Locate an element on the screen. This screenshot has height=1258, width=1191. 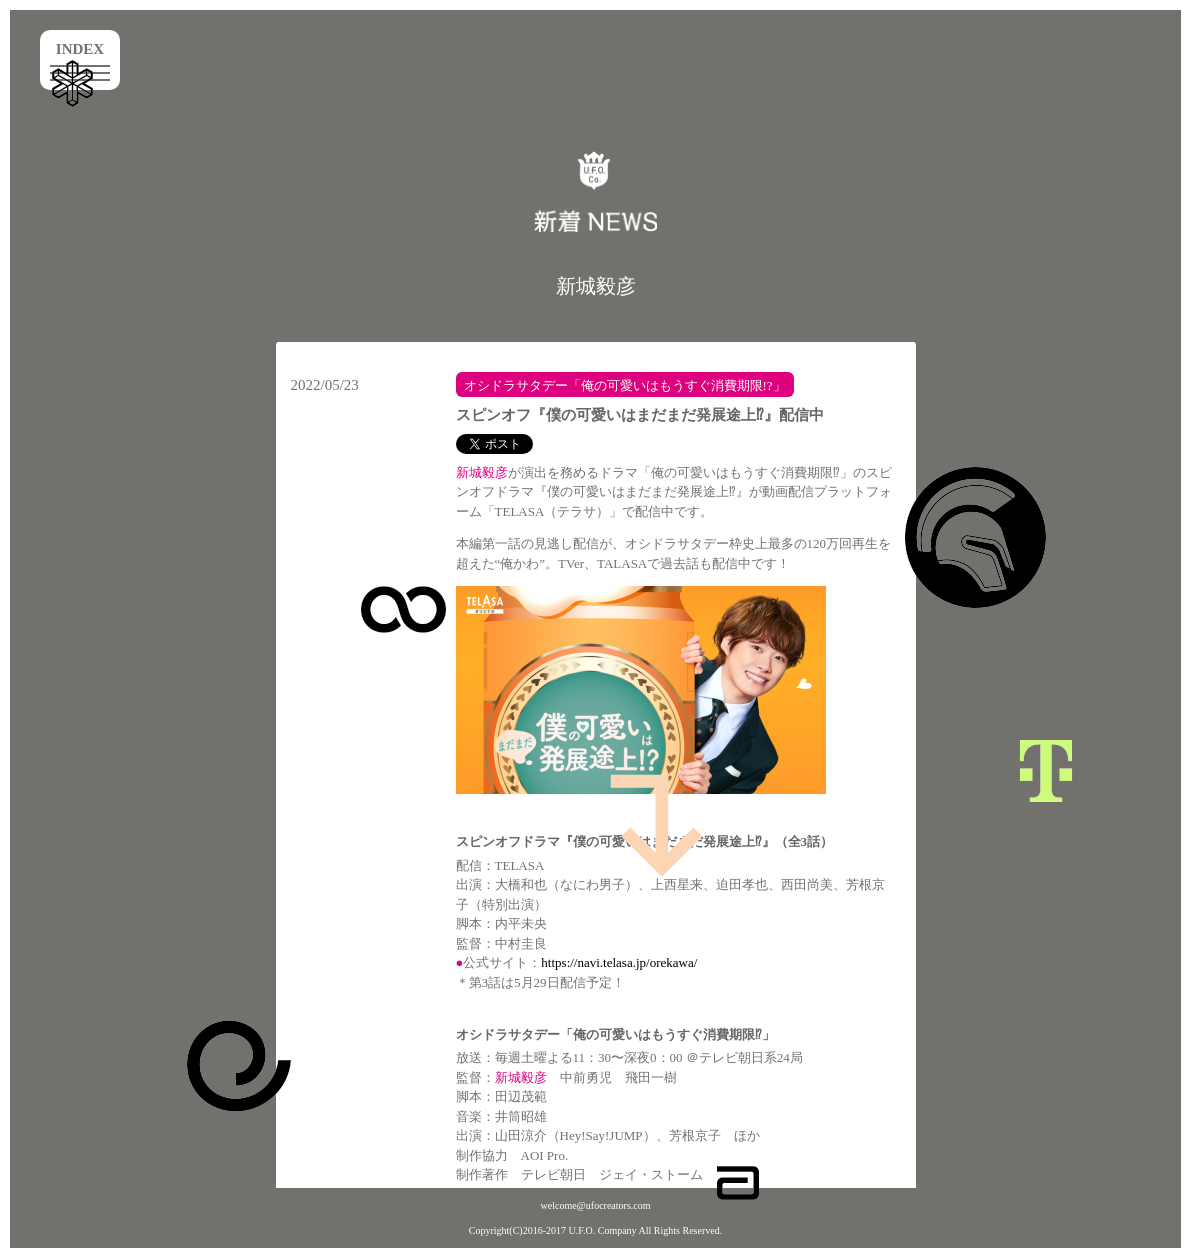
every.org logo is located at coordinates (239, 1066).